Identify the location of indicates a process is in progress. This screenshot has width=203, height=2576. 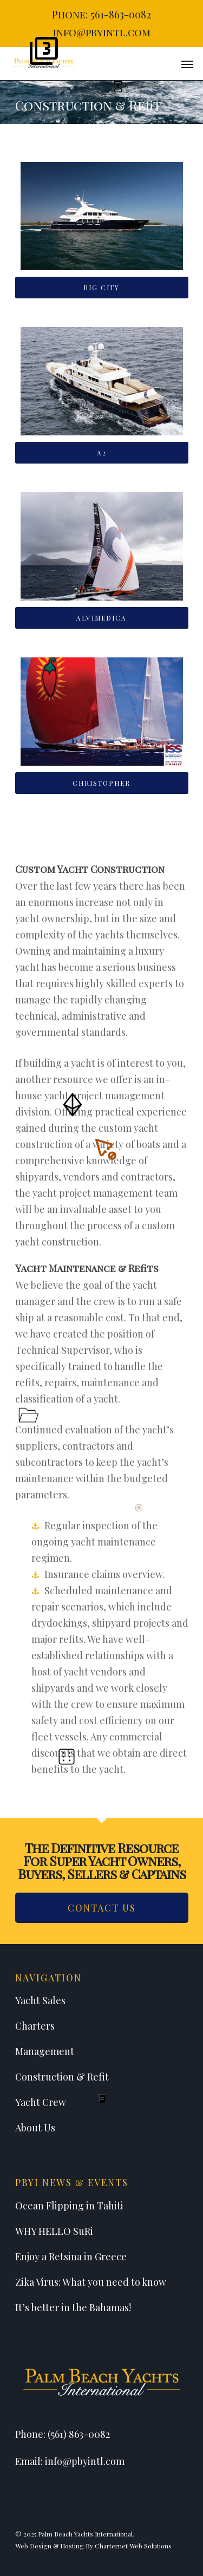
(118, 87).